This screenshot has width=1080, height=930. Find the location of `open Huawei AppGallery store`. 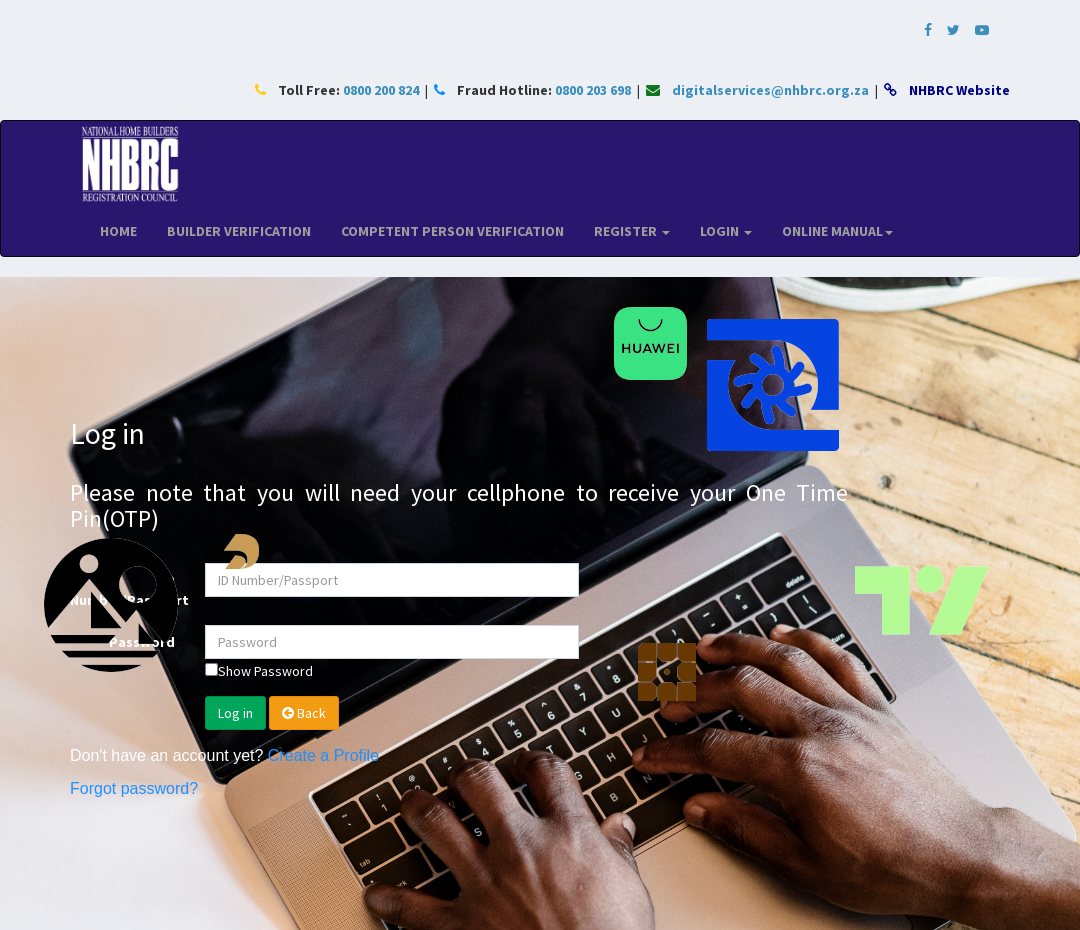

open Huawei AppGallery store is located at coordinates (650, 343).